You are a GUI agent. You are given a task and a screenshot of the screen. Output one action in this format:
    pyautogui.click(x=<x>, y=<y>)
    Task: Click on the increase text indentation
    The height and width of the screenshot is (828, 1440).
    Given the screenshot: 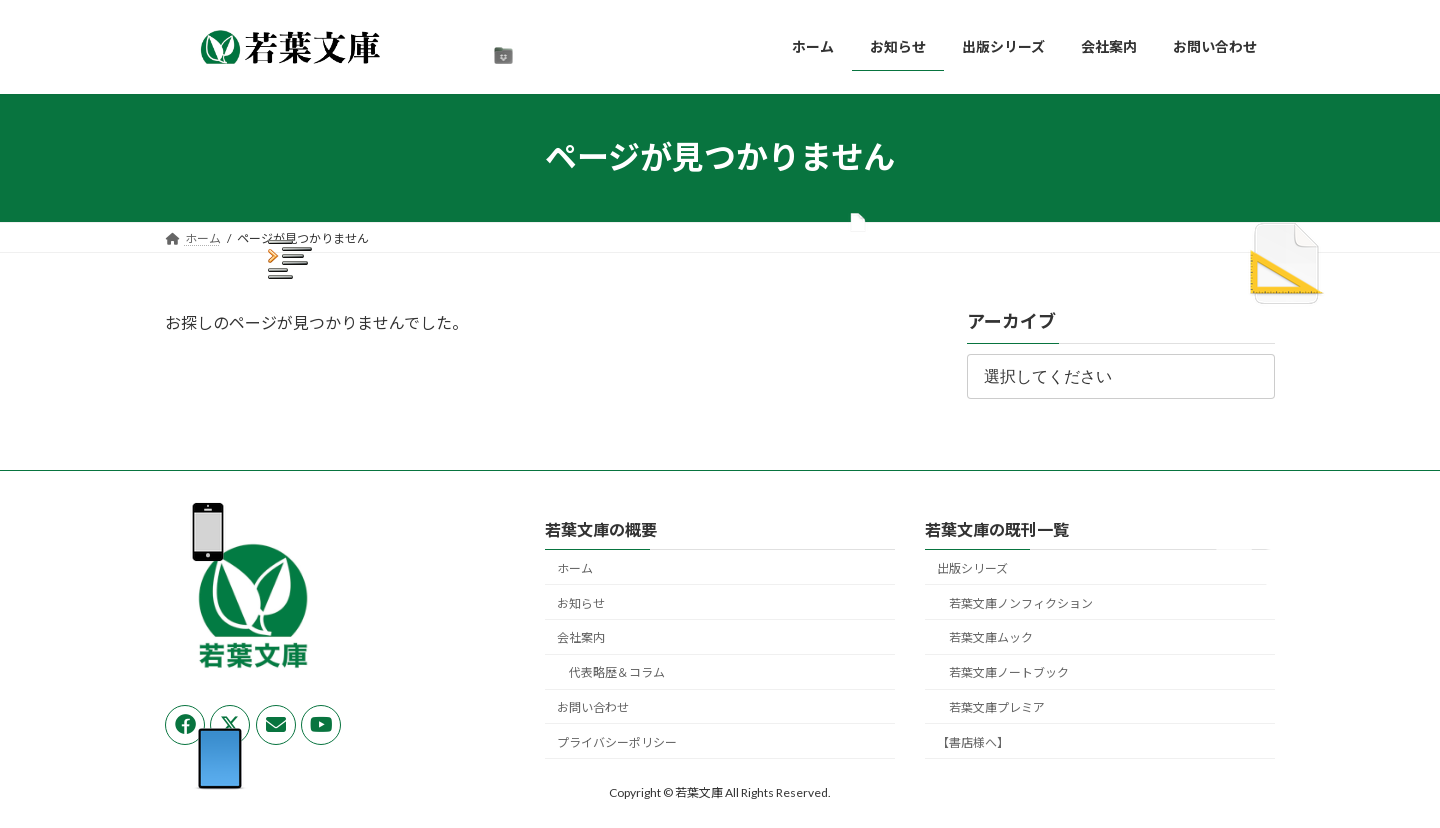 What is the action you would take?
    pyautogui.click(x=290, y=261)
    